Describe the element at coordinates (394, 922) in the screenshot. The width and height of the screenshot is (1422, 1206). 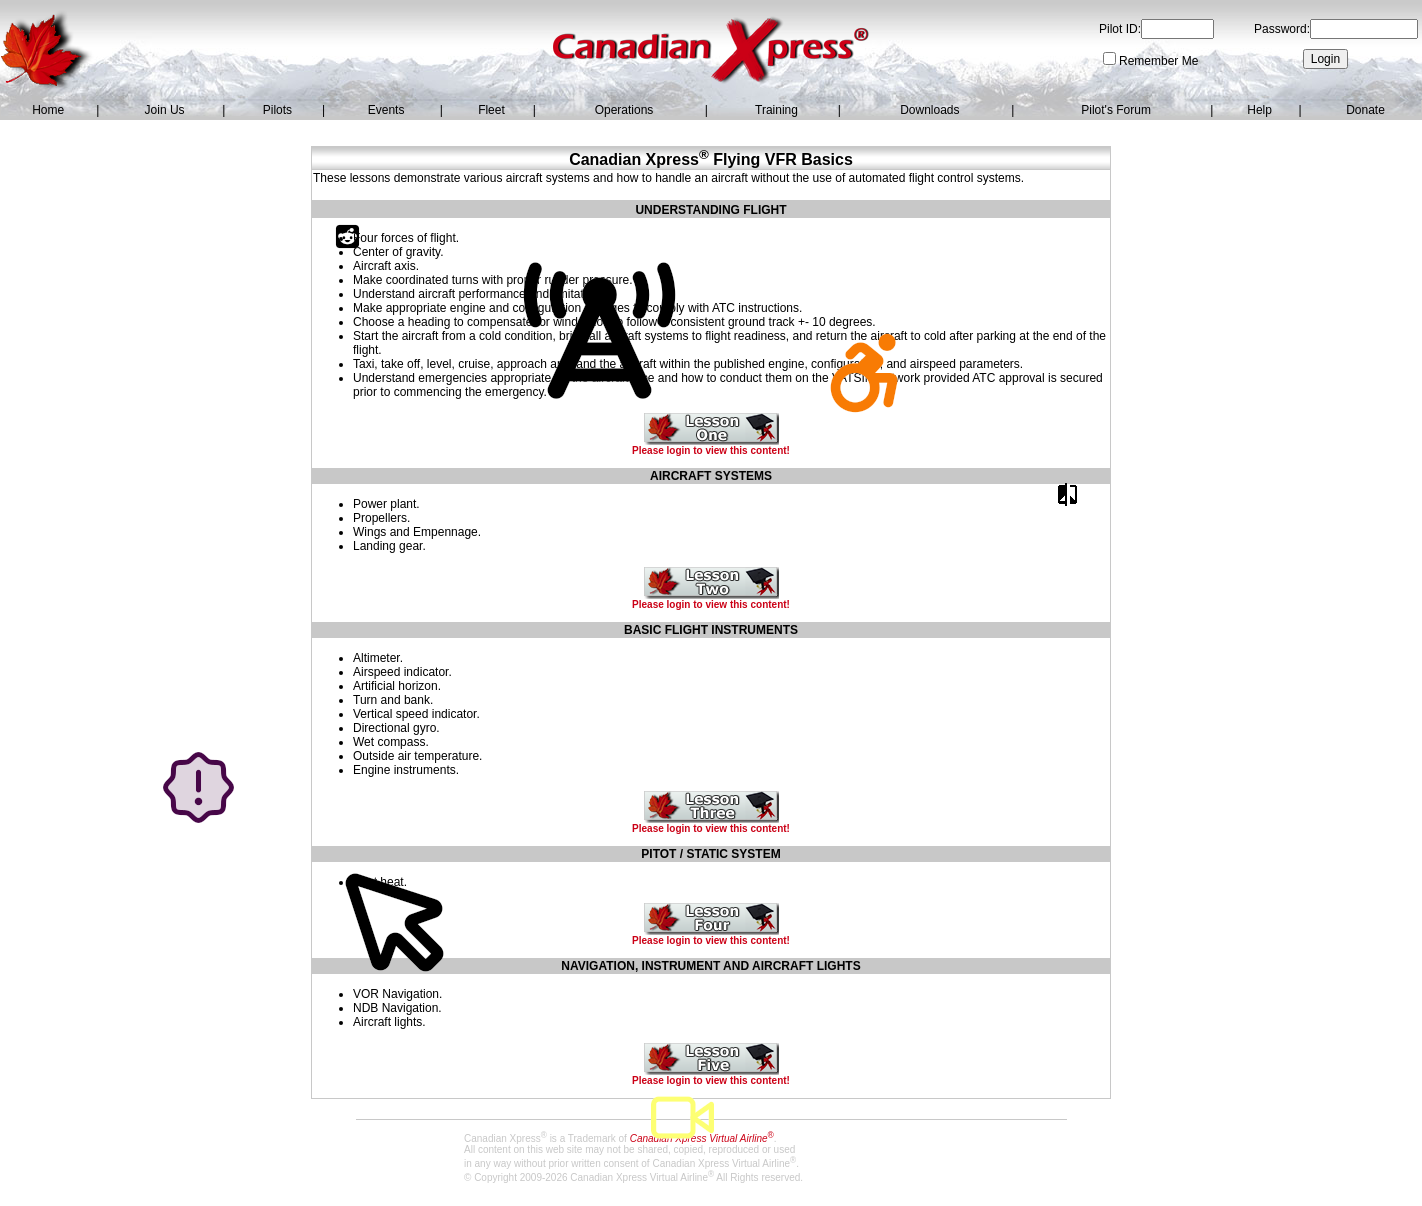
I see `indicates cursor or pointer mode` at that location.